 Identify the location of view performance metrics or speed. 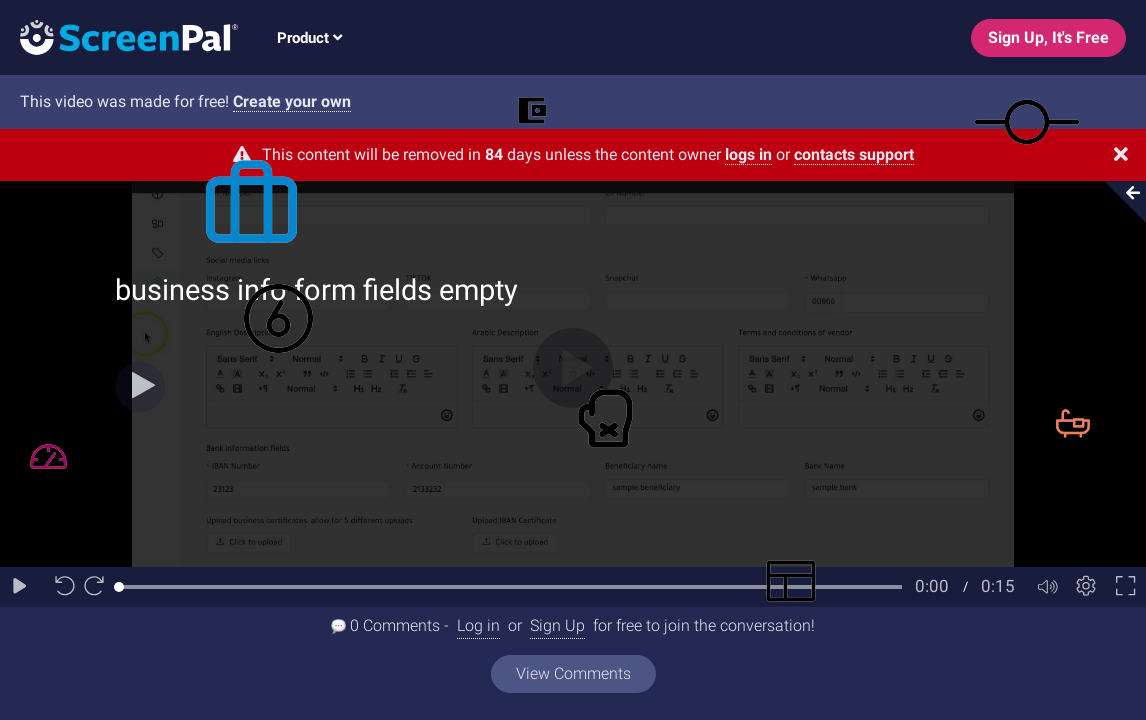
(48, 458).